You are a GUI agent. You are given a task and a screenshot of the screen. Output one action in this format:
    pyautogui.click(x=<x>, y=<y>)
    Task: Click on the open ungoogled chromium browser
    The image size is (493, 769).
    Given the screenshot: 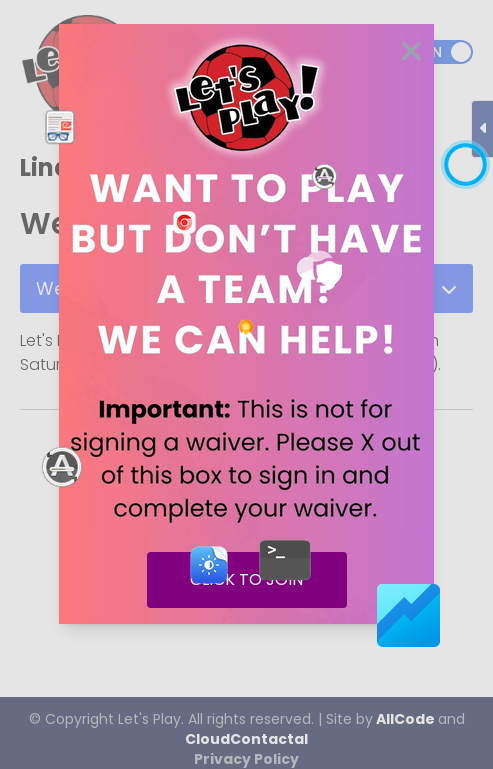 What is the action you would take?
    pyautogui.click(x=184, y=222)
    